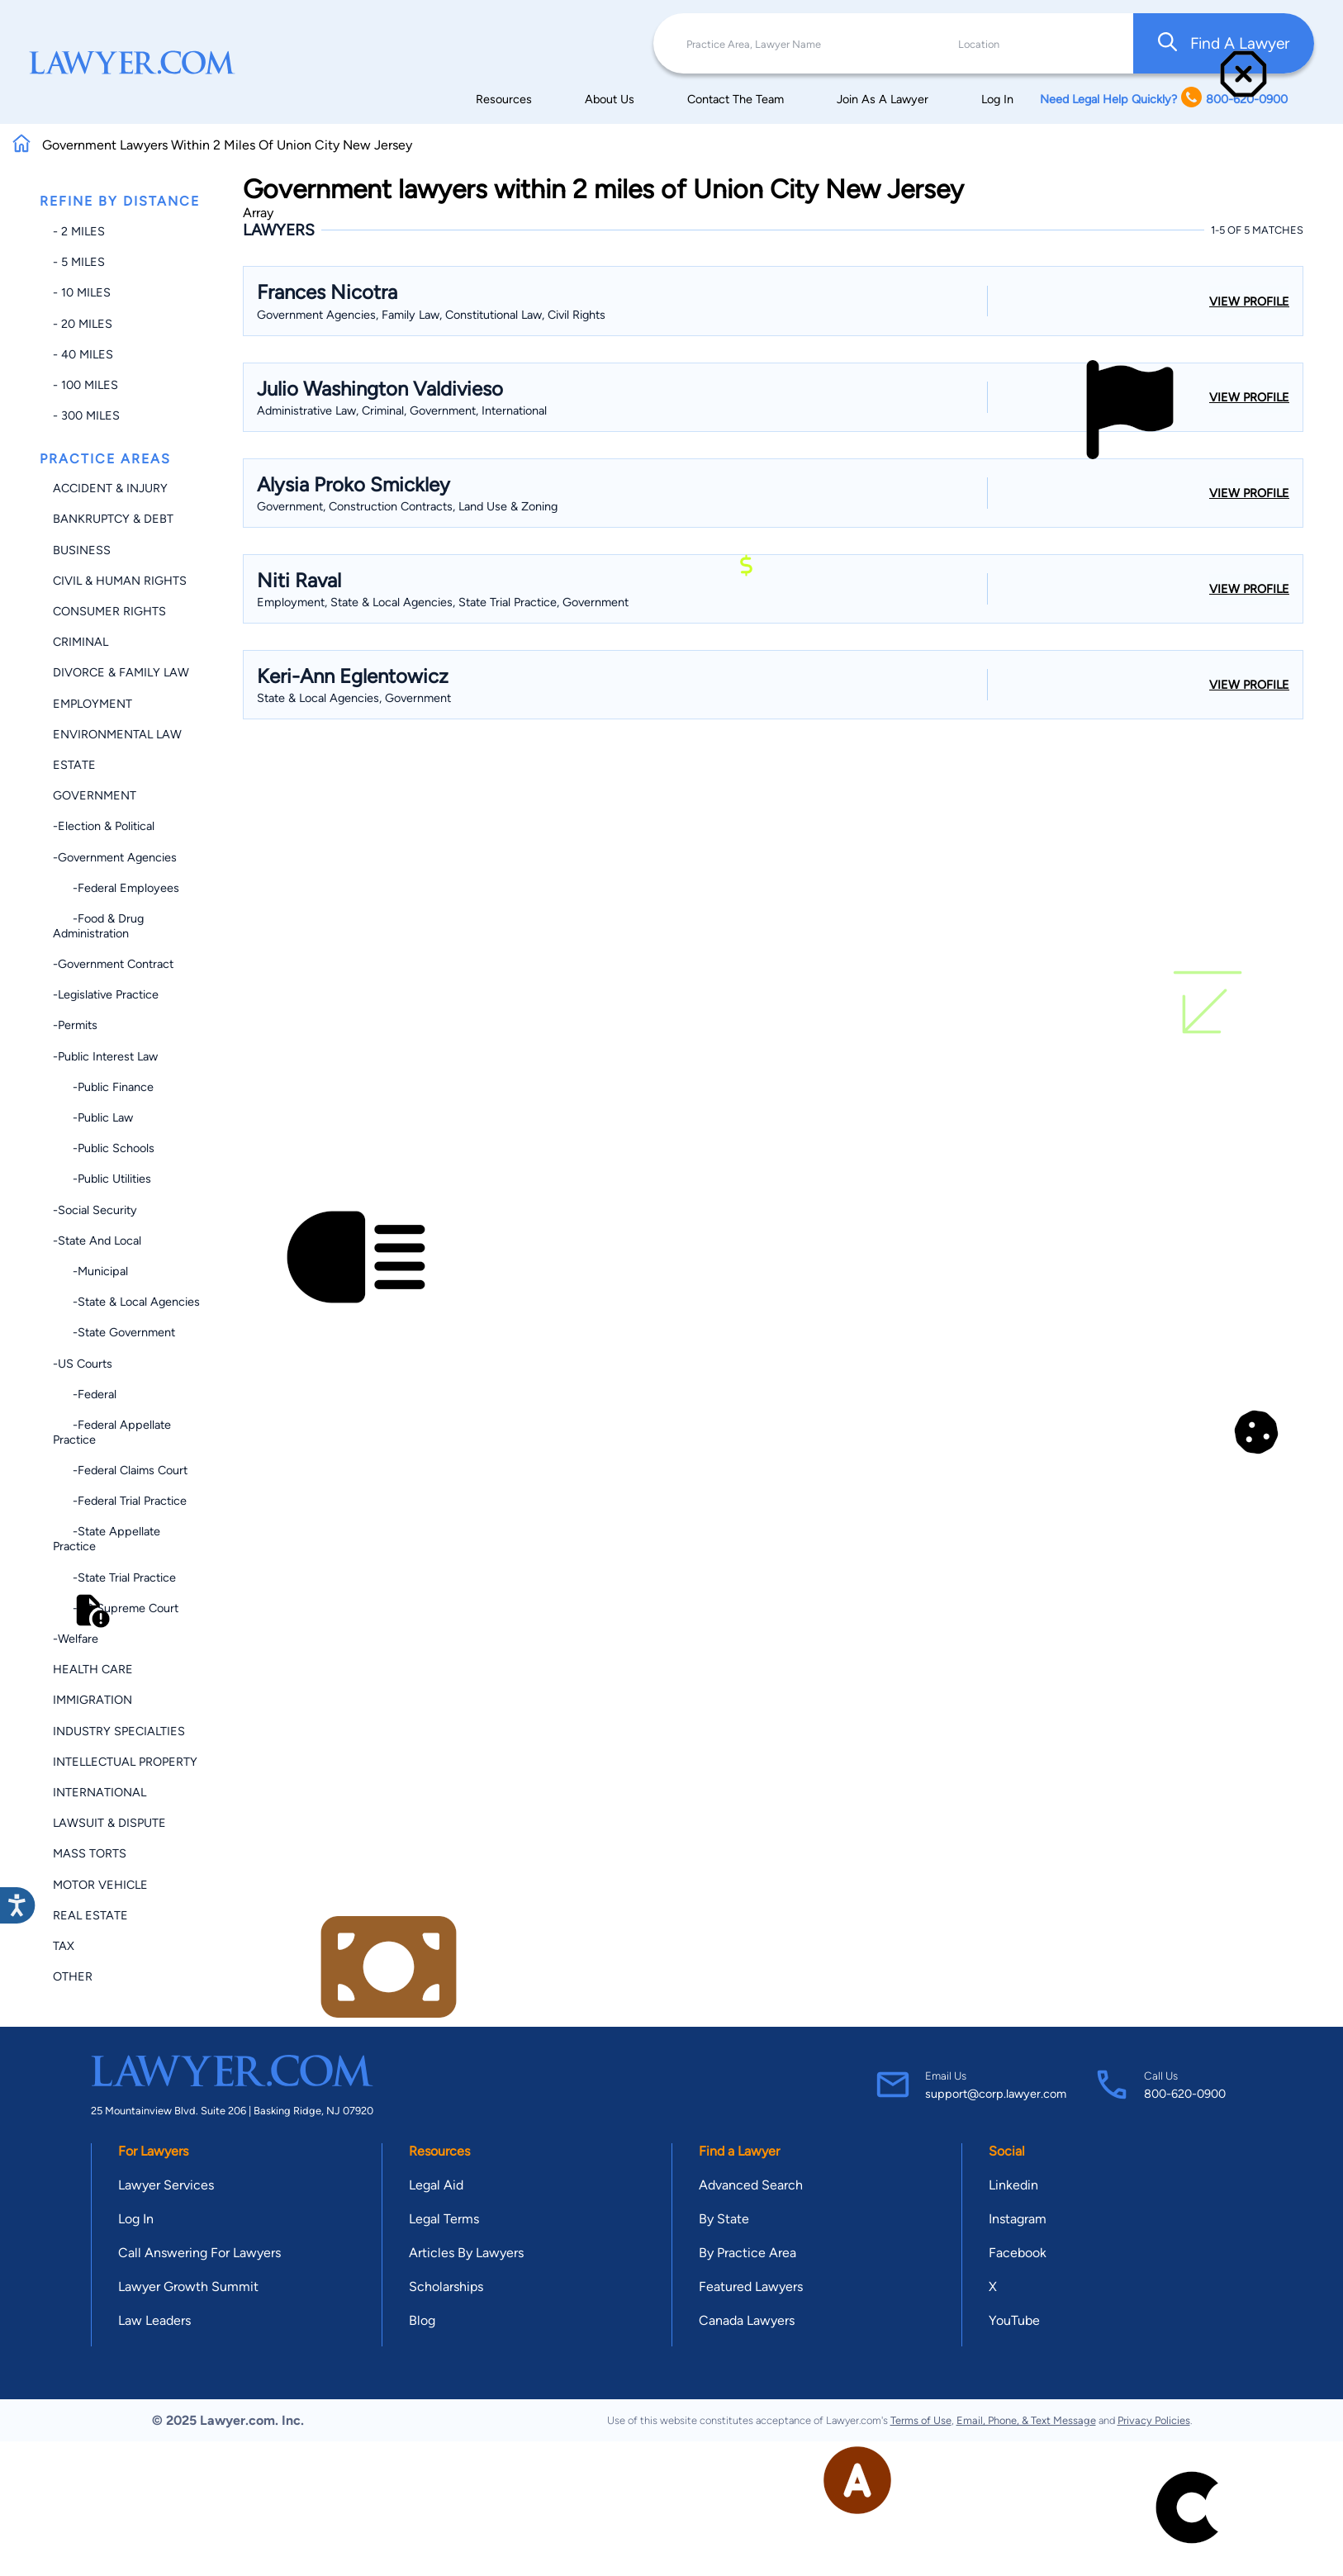  What do you see at coordinates (1243, 74) in the screenshot?
I see `stop or cancel an action` at bounding box center [1243, 74].